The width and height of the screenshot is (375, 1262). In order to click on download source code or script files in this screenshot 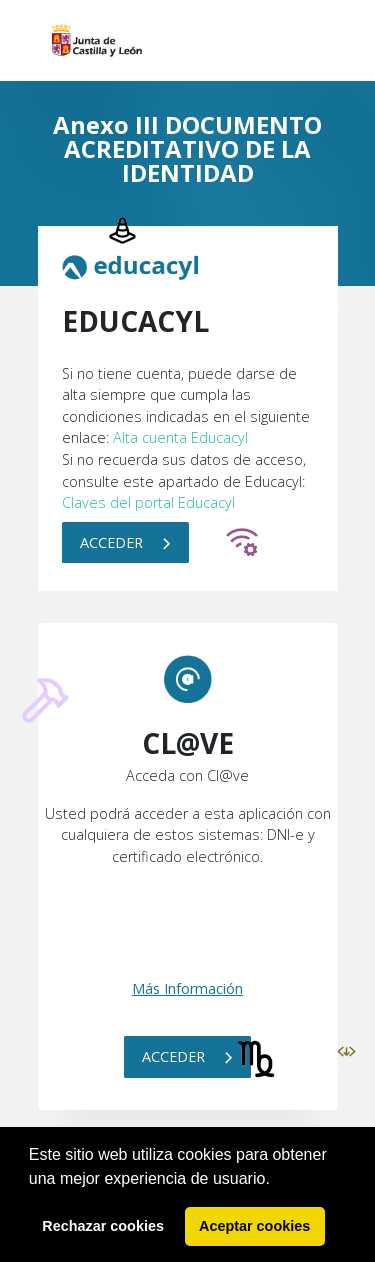, I will do `click(346, 1051)`.